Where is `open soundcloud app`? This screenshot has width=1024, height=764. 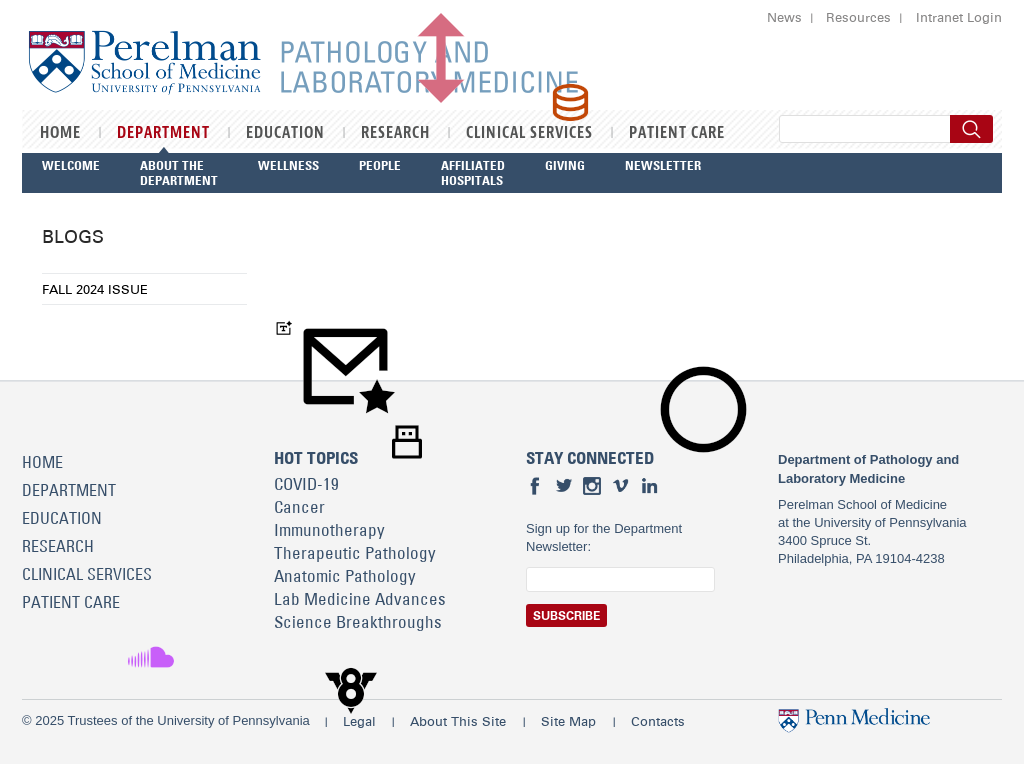
open soundcloud app is located at coordinates (151, 656).